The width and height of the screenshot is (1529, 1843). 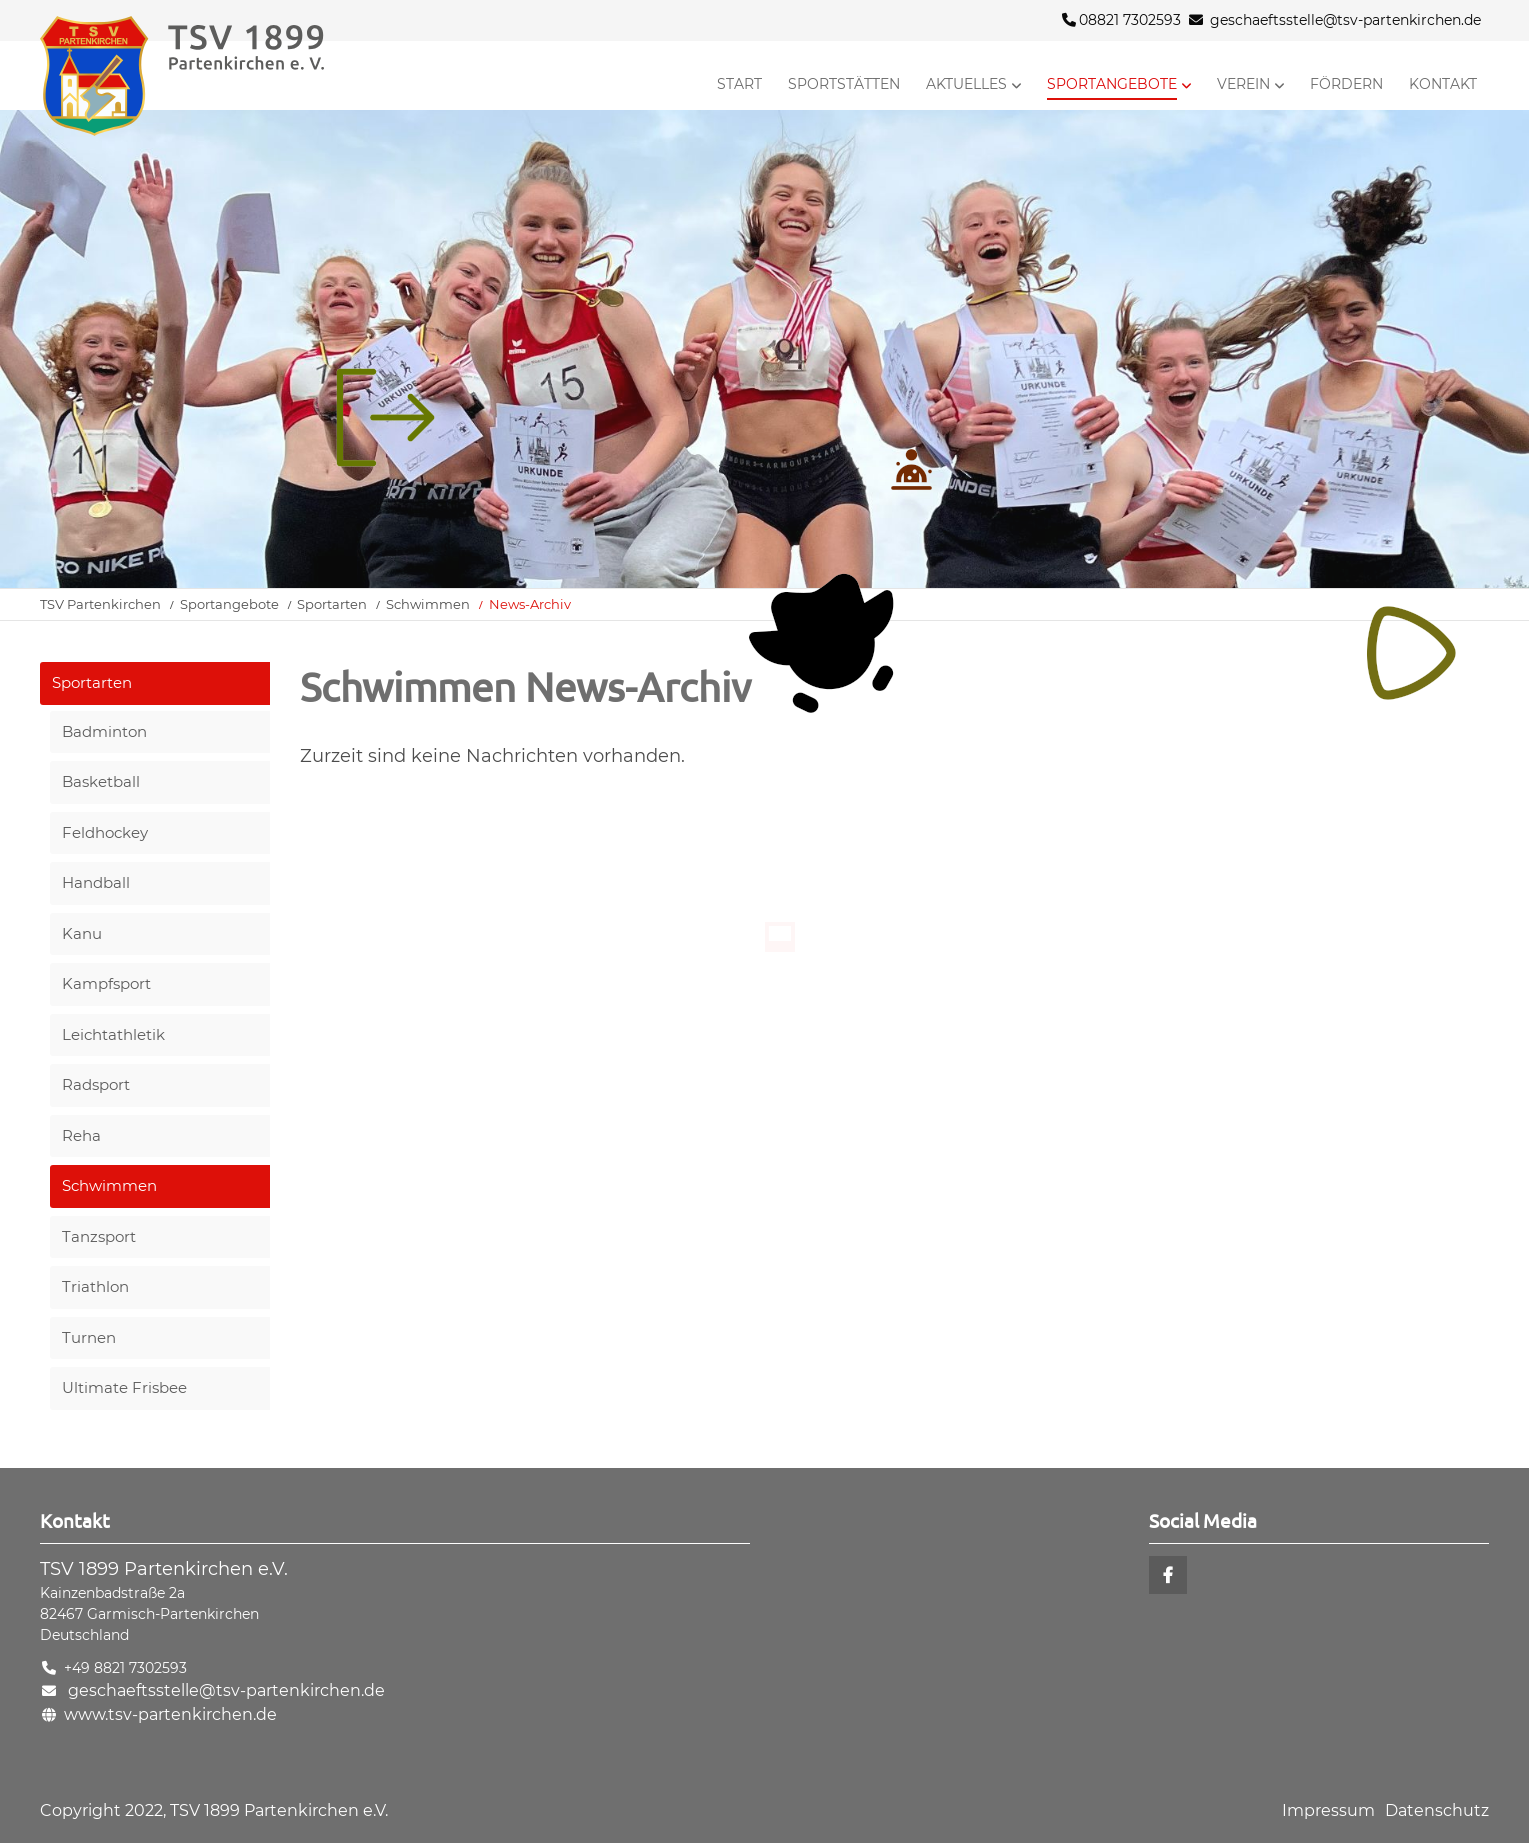 What do you see at coordinates (1409, 653) in the screenshot?
I see `open the Zalando shopping app` at bounding box center [1409, 653].